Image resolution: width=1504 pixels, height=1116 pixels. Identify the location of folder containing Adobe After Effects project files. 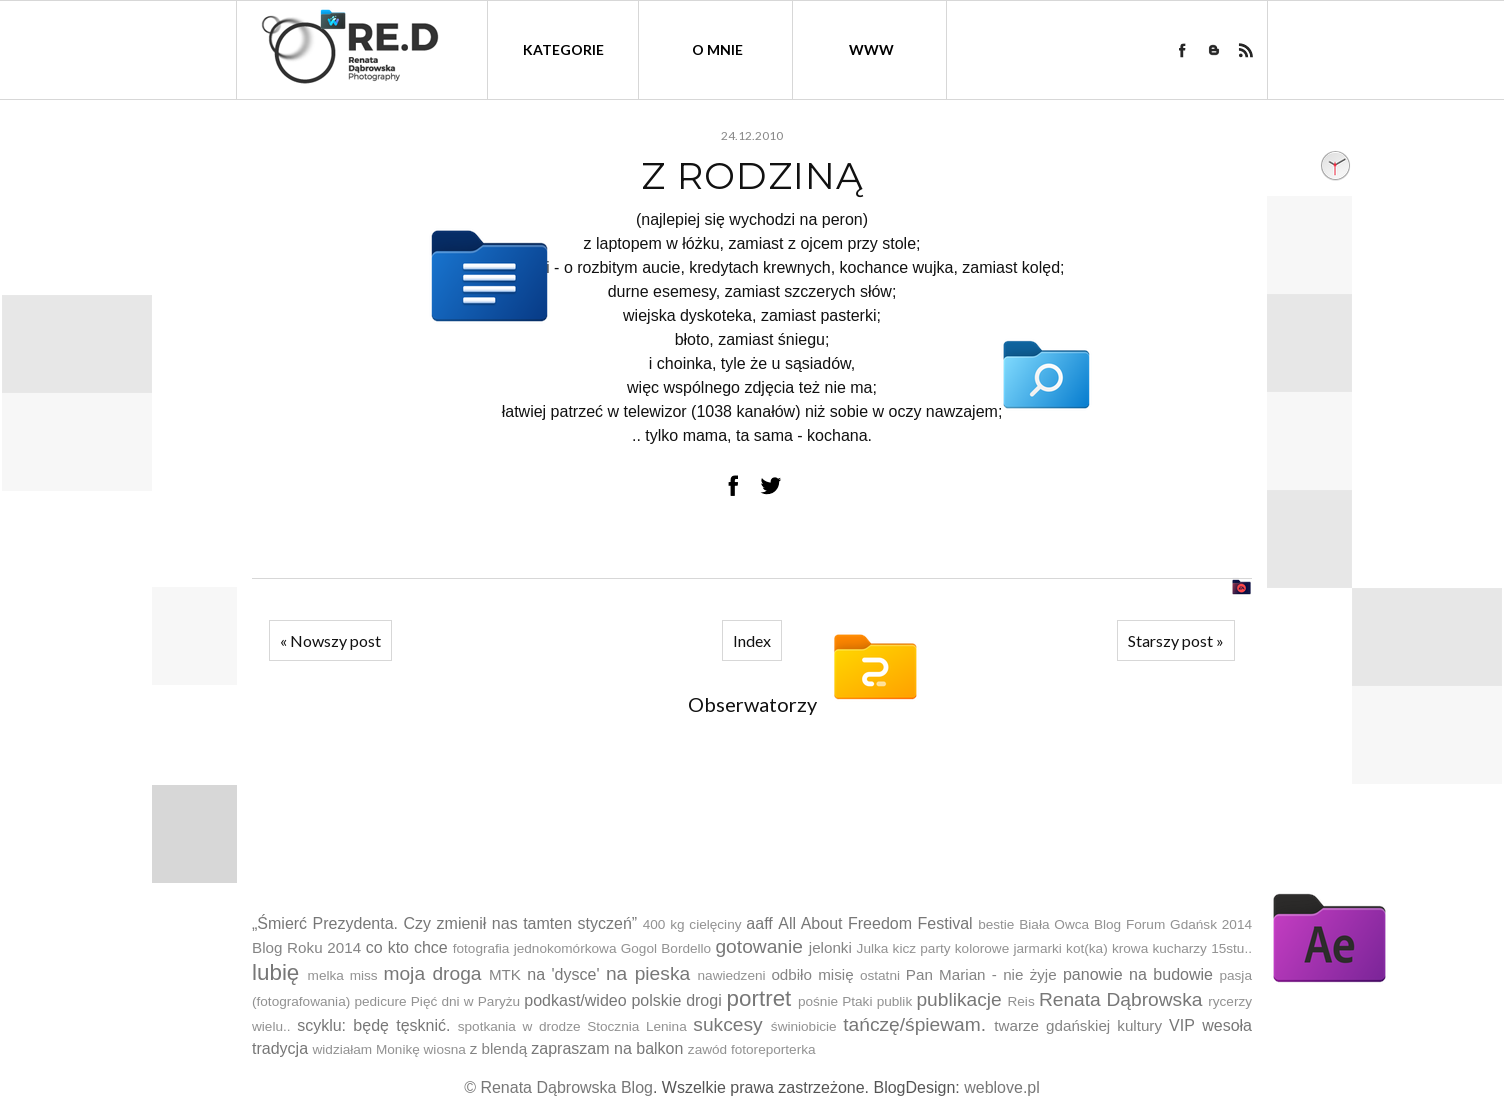
(1329, 941).